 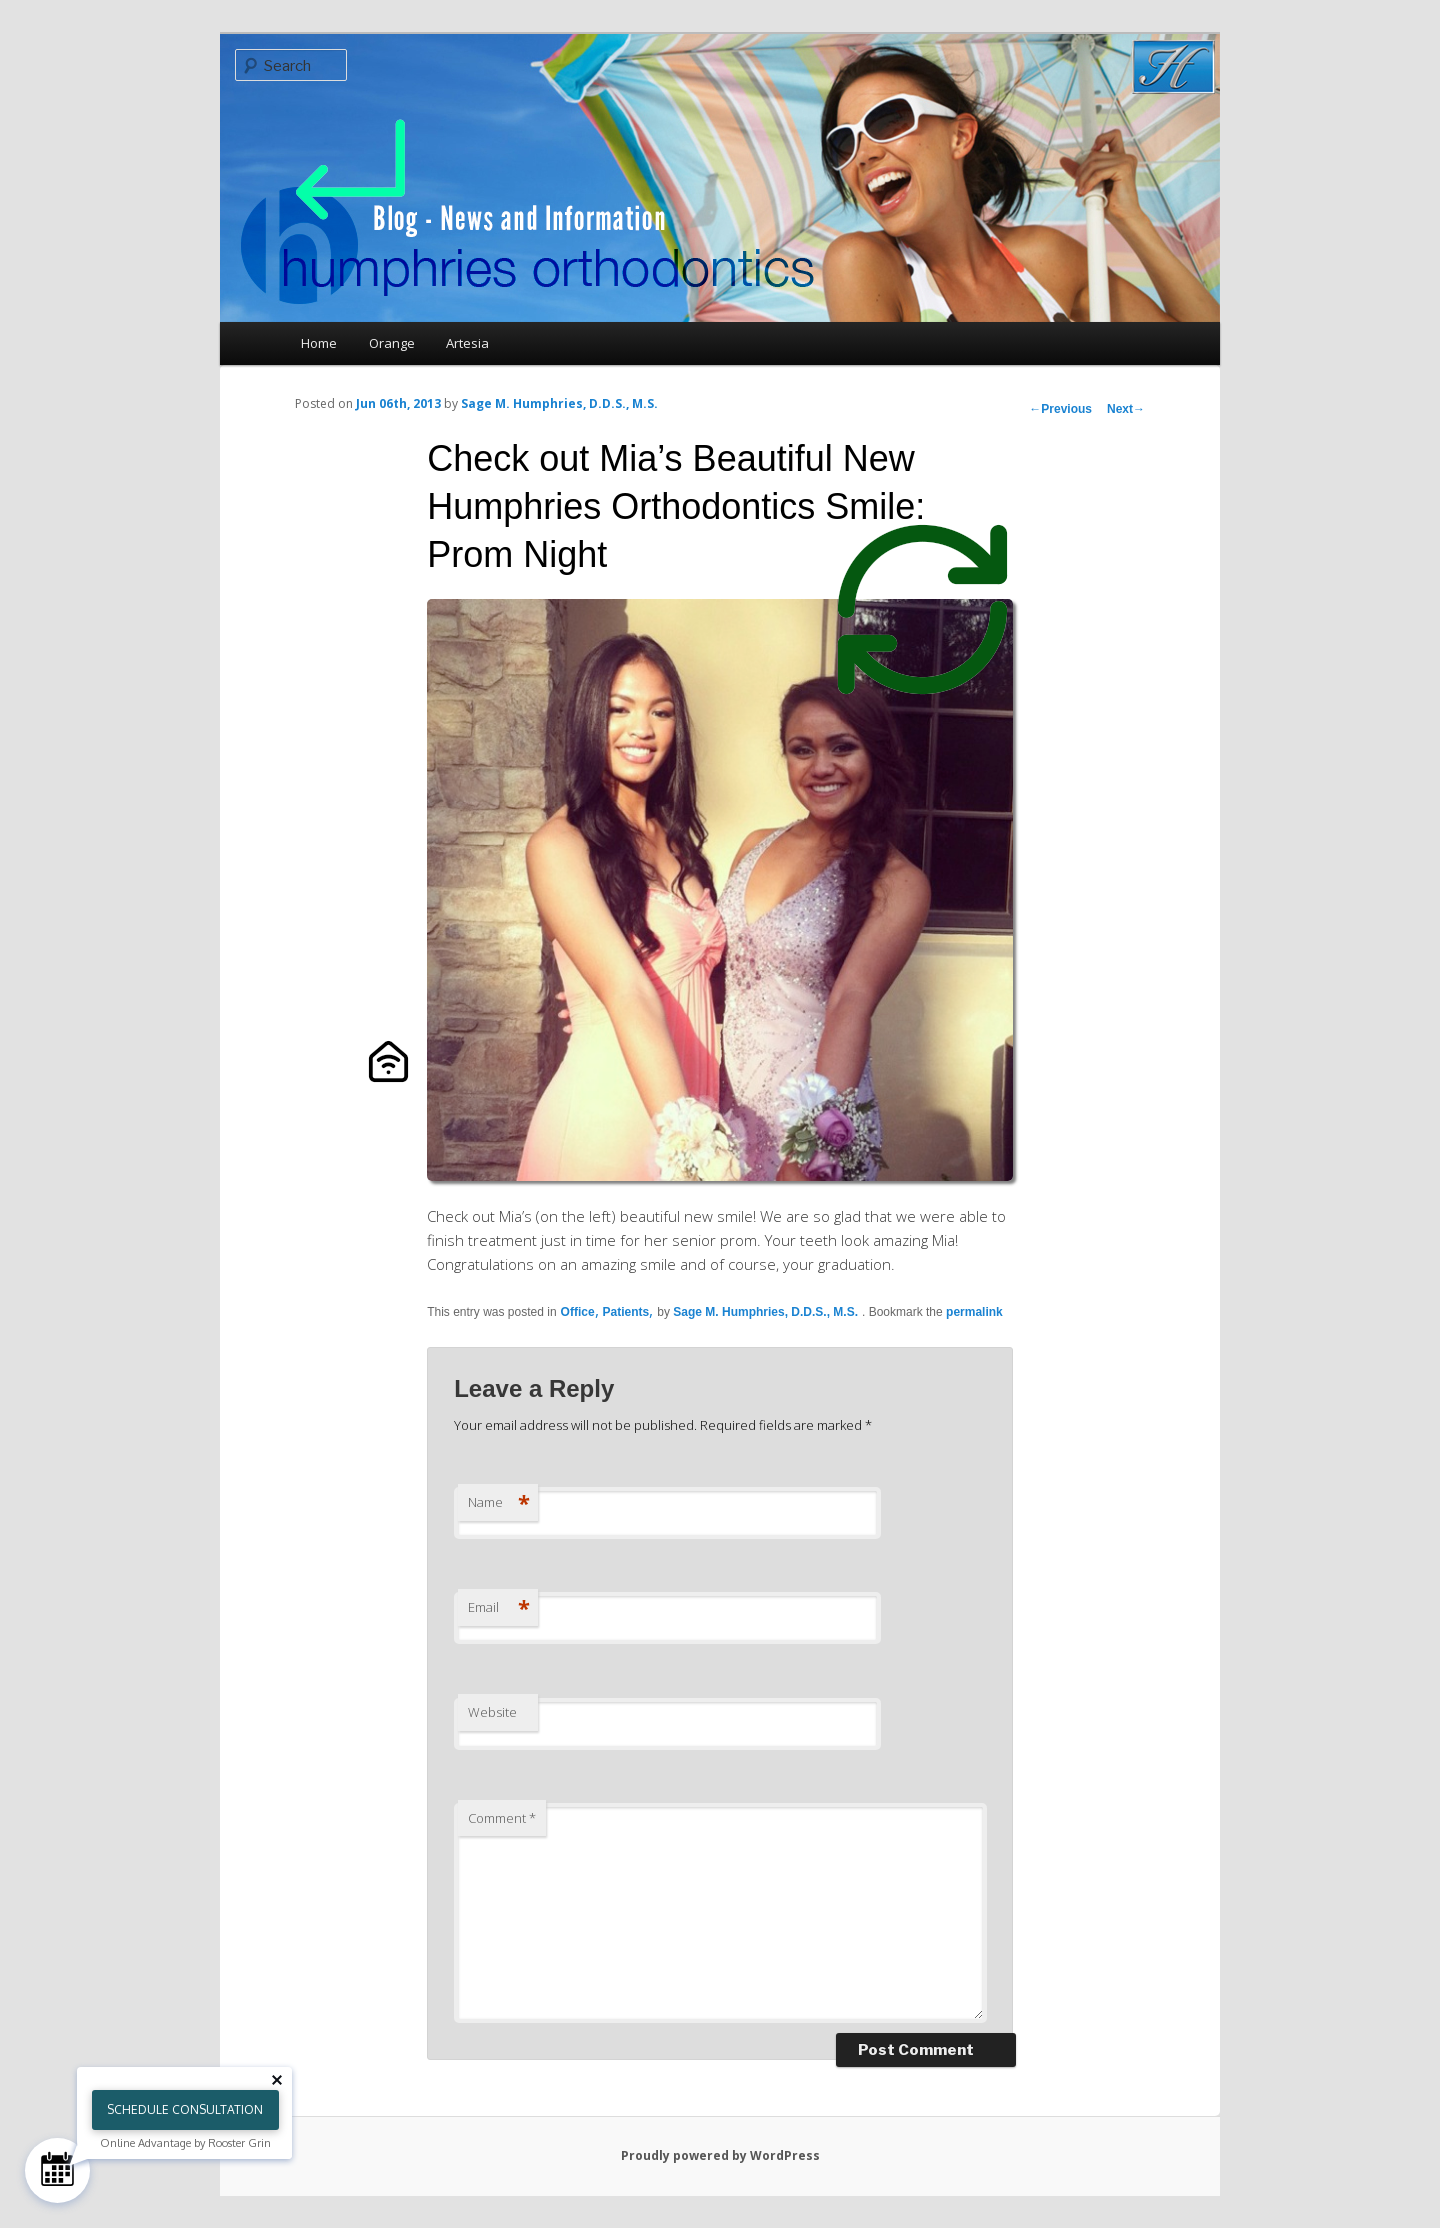 I want to click on access smart home settings, so click(x=388, y=1062).